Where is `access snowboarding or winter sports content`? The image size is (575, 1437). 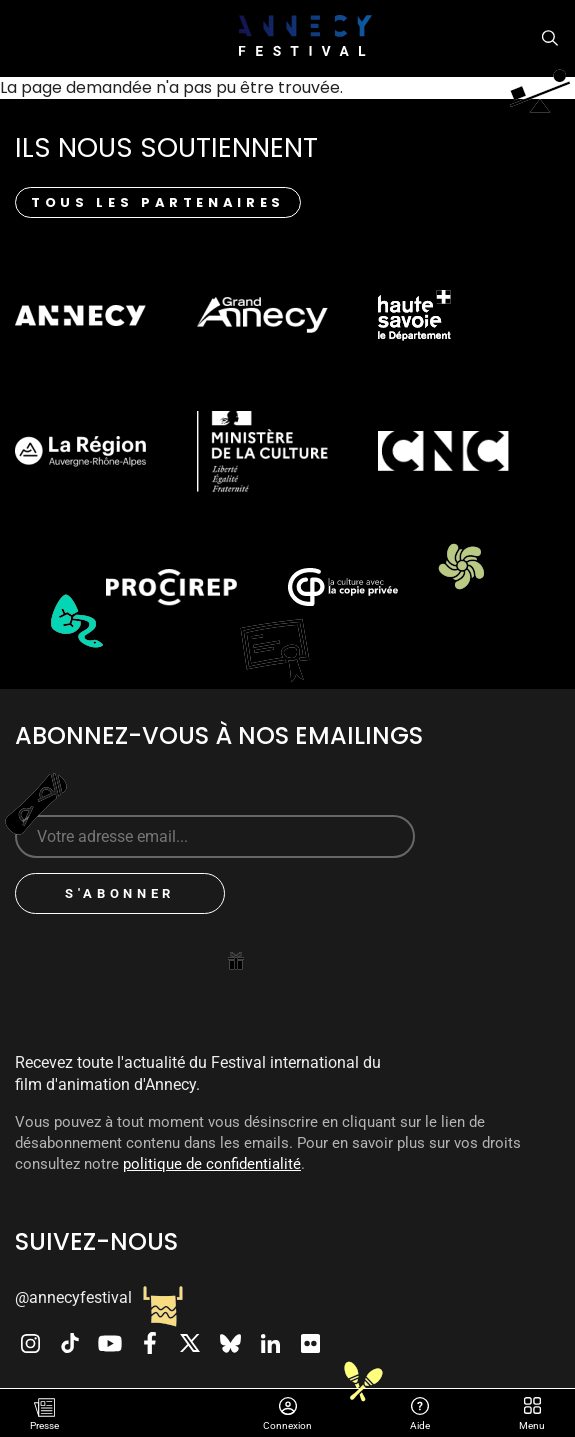 access snowboarding or winter sports content is located at coordinates (36, 804).